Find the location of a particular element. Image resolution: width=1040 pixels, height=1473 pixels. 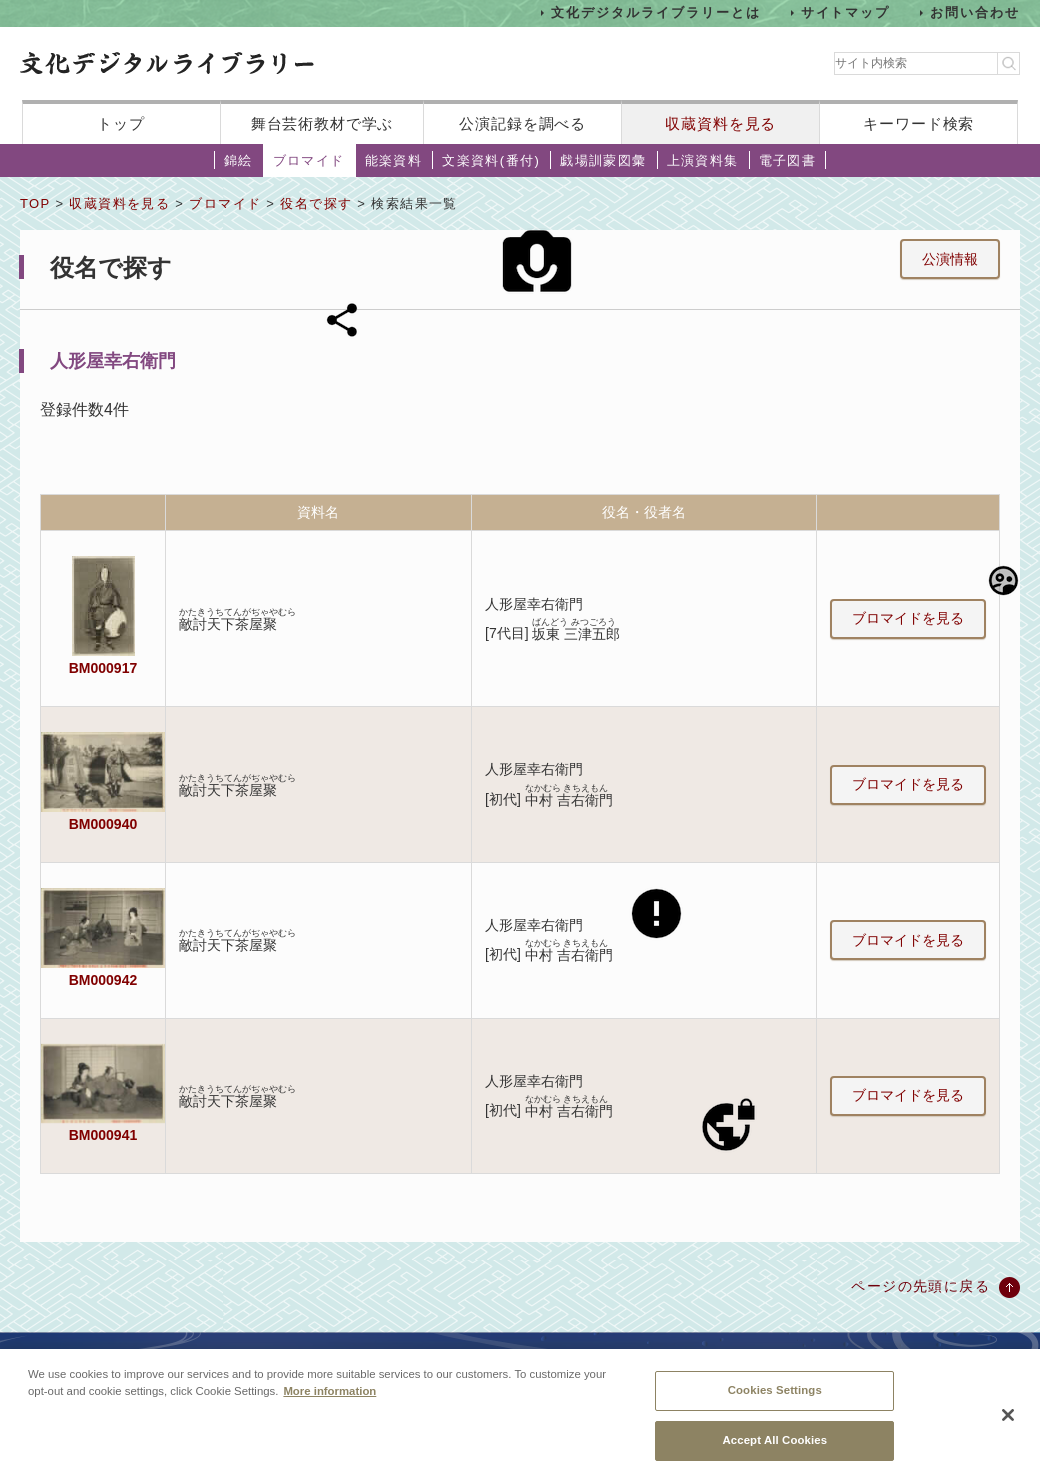

indicates an error or problem has occurred is located at coordinates (656, 913).